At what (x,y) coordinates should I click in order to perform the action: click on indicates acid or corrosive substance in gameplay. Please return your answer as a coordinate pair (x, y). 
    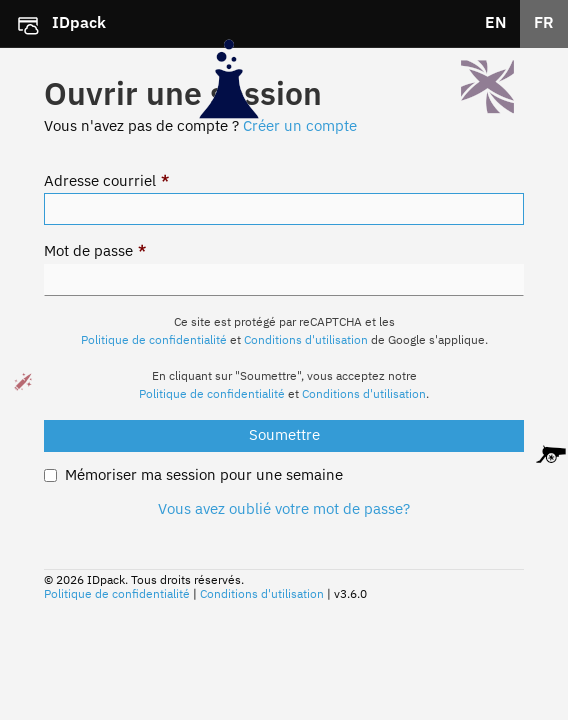
    Looking at the image, I should click on (229, 79).